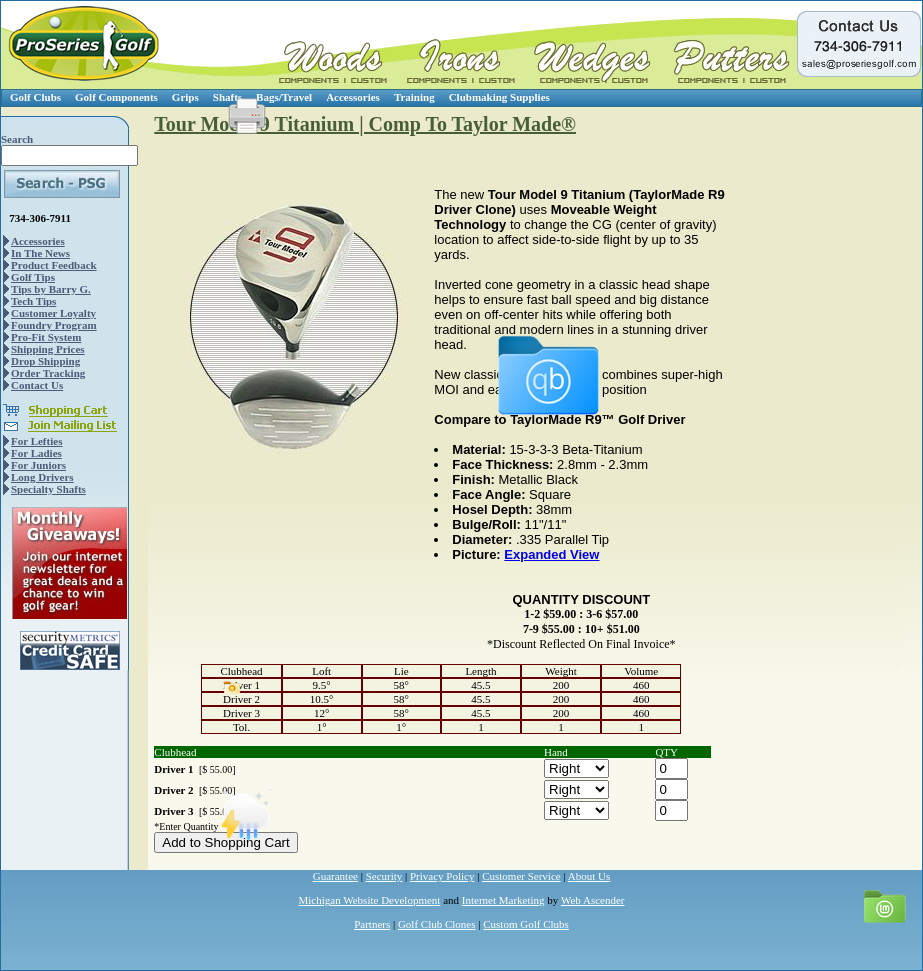  Describe the element at coordinates (548, 378) in the screenshot. I see `open qbittorrent downloads folder` at that location.